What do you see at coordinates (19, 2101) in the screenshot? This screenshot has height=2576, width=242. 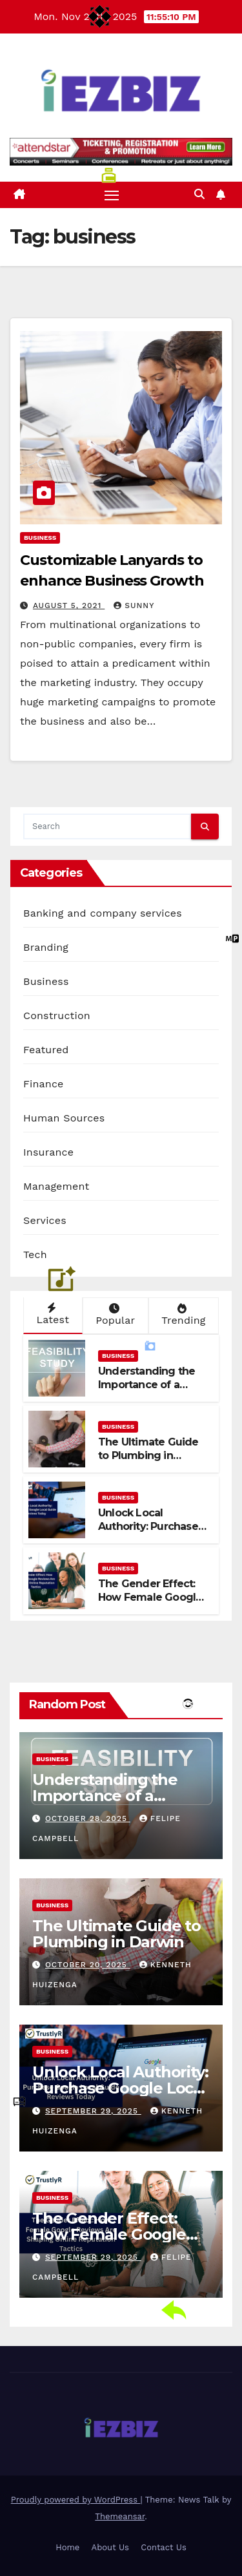 I see `start a presentation or slideshow` at bounding box center [19, 2101].